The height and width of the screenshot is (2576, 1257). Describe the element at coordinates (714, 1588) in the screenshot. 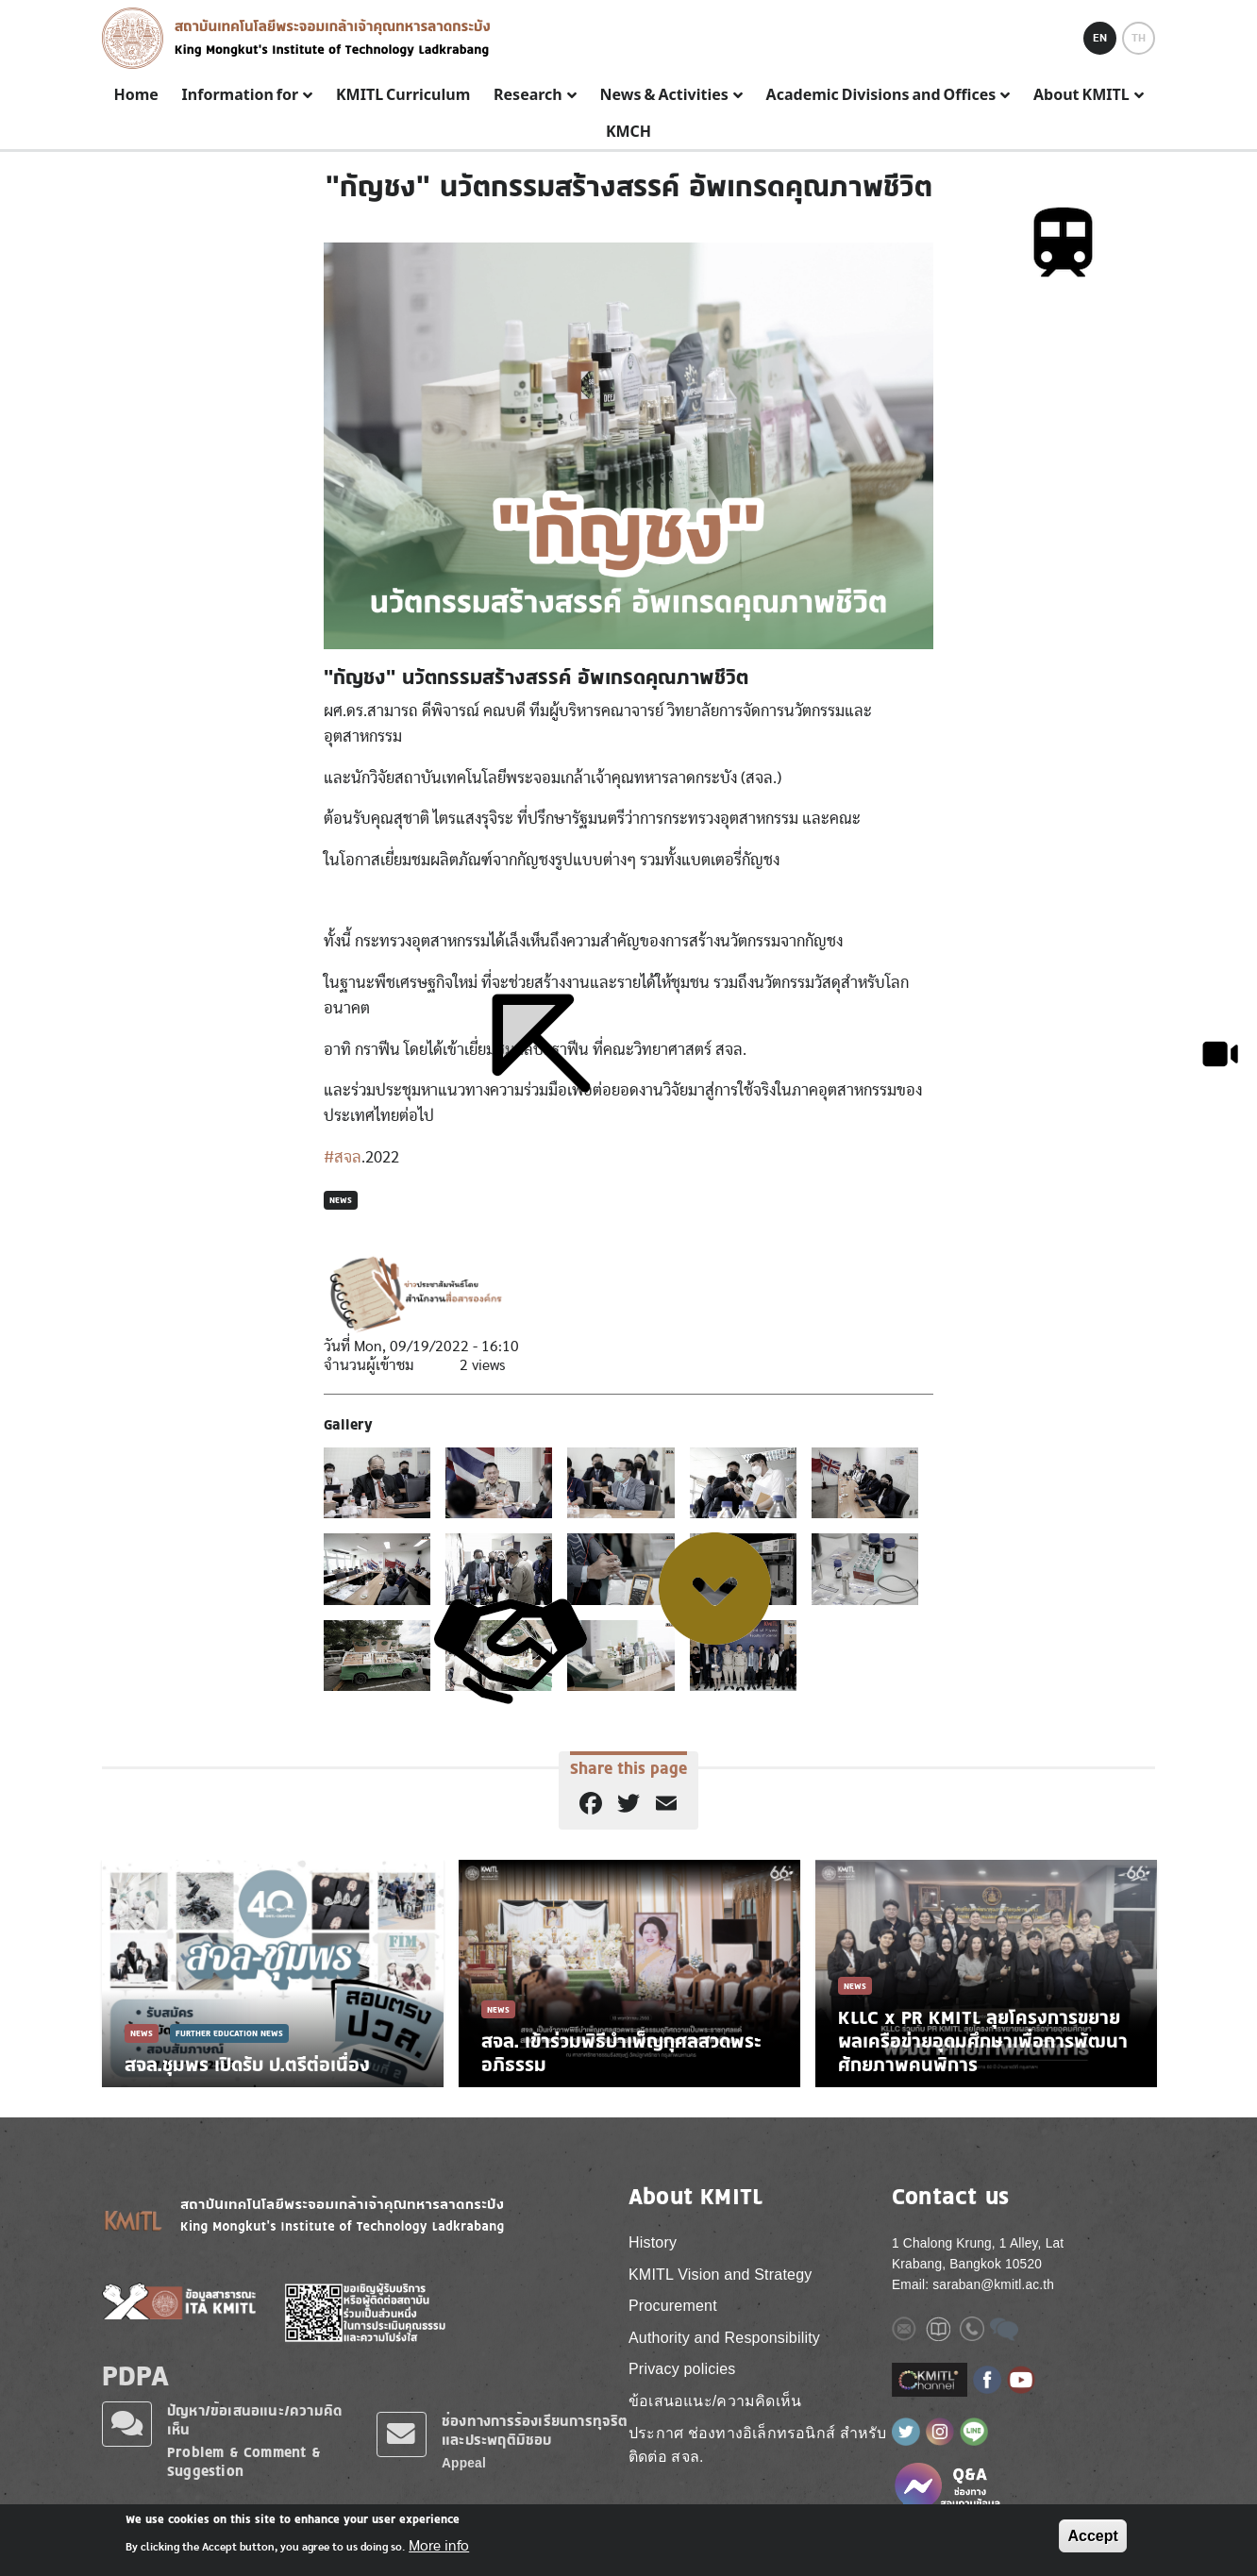

I see `expand to show more content` at that location.